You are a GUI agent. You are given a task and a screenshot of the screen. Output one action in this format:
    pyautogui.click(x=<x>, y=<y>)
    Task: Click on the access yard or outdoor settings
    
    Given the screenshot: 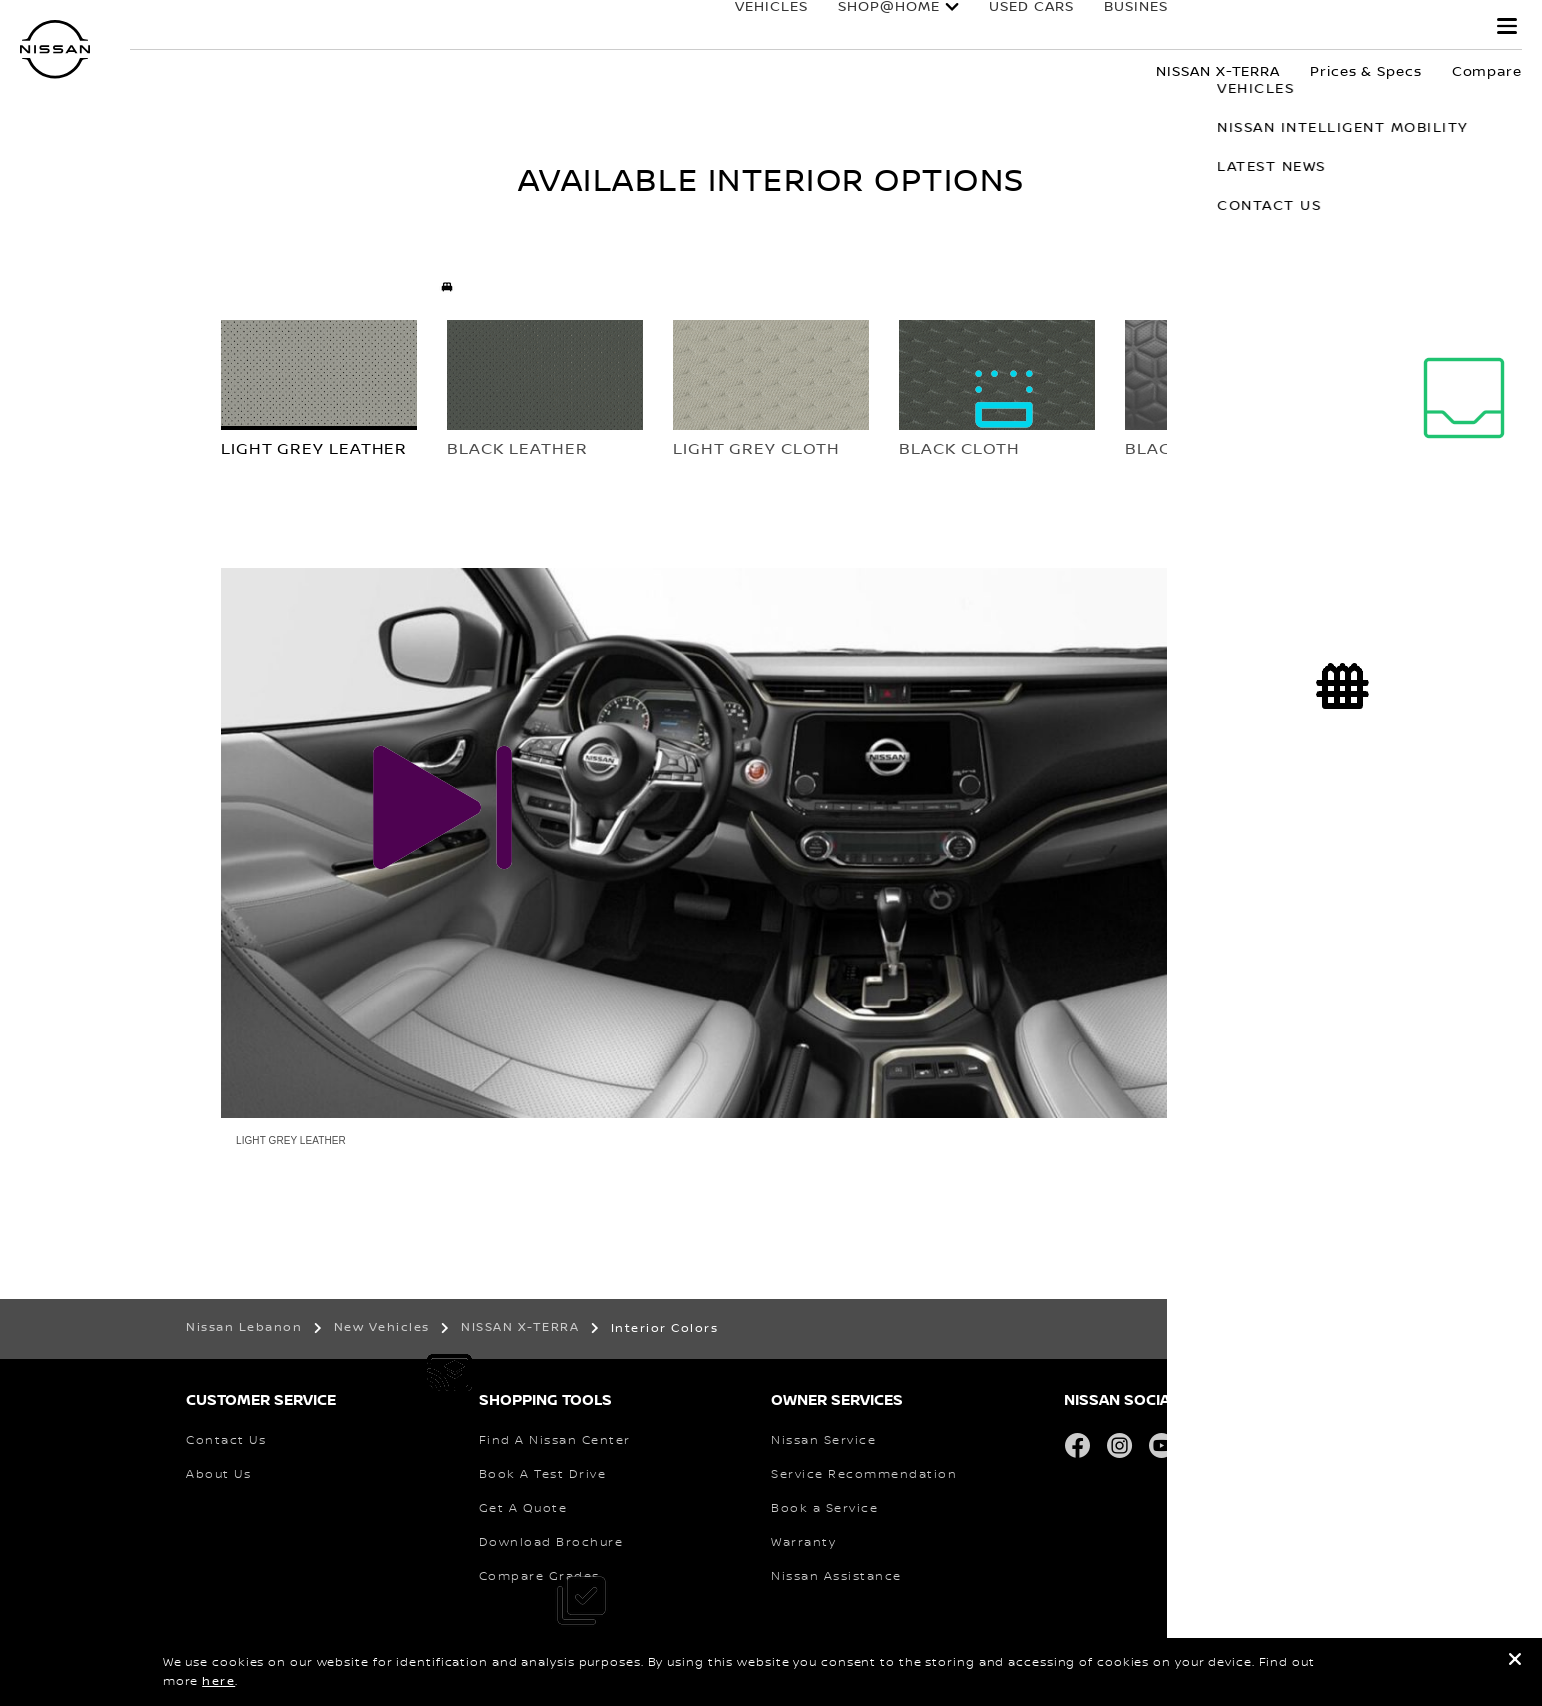 What is the action you would take?
    pyautogui.click(x=1342, y=685)
    